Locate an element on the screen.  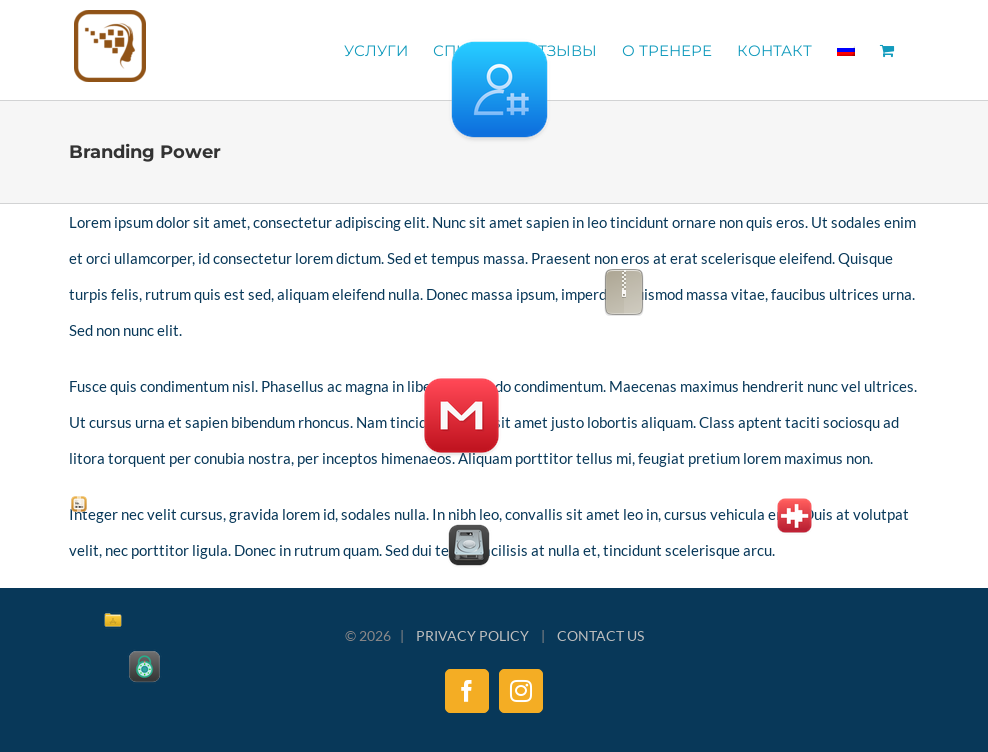
open templates folder is located at coordinates (113, 620).